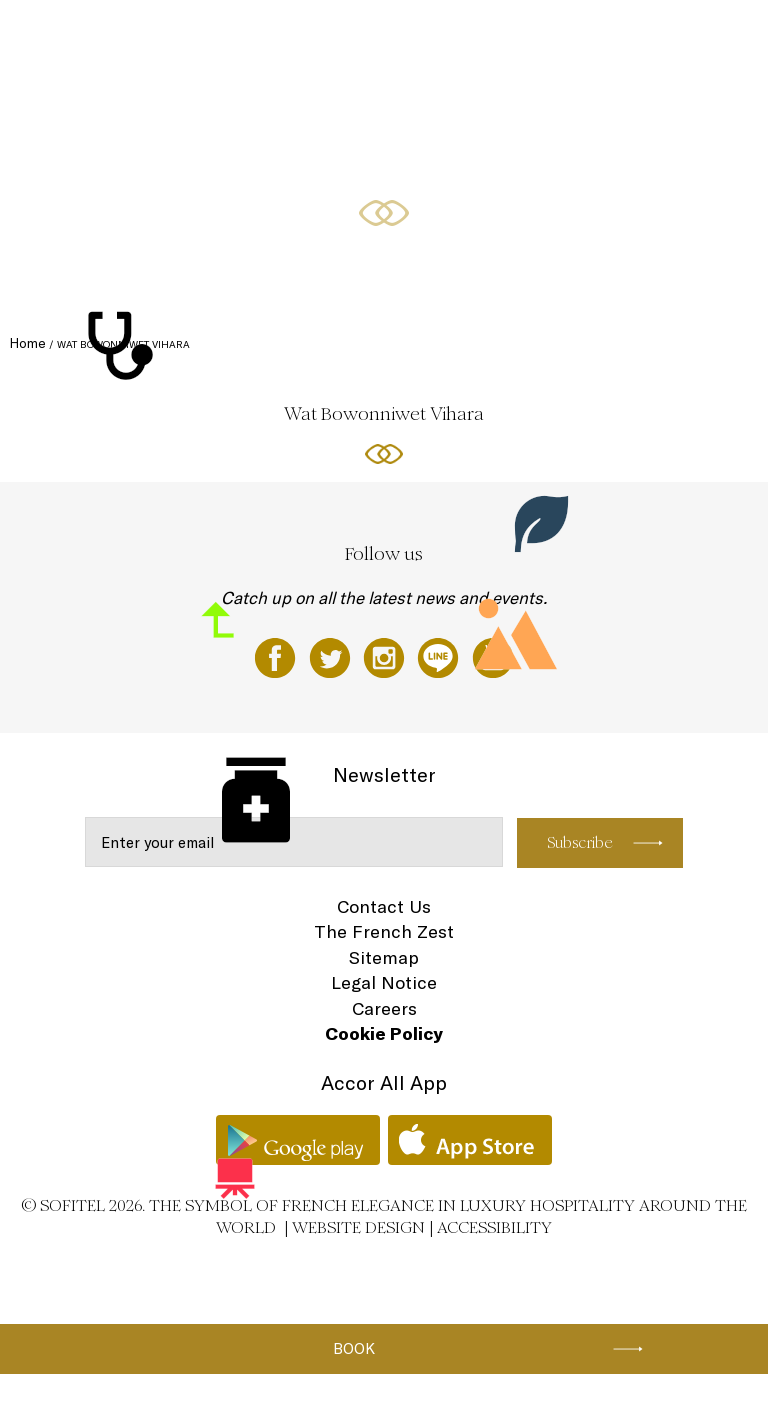 Image resolution: width=768 pixels, height=1424 pixels. What do you see at coordinates (256, 800) in the screenshot?
I see `view medication information` at bounding box center [256, 800].